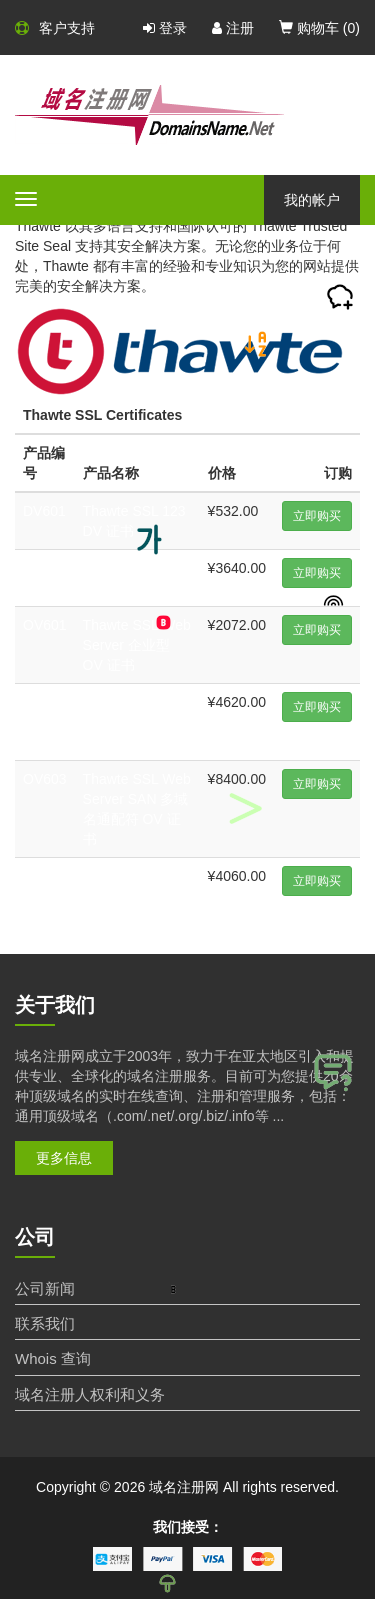 Image resolution: width=375 pixels, height=1599 pixels. Describe the element at coordinates (333, 1071) in the screenshot. I see `access help or FAQ chat` at that location.